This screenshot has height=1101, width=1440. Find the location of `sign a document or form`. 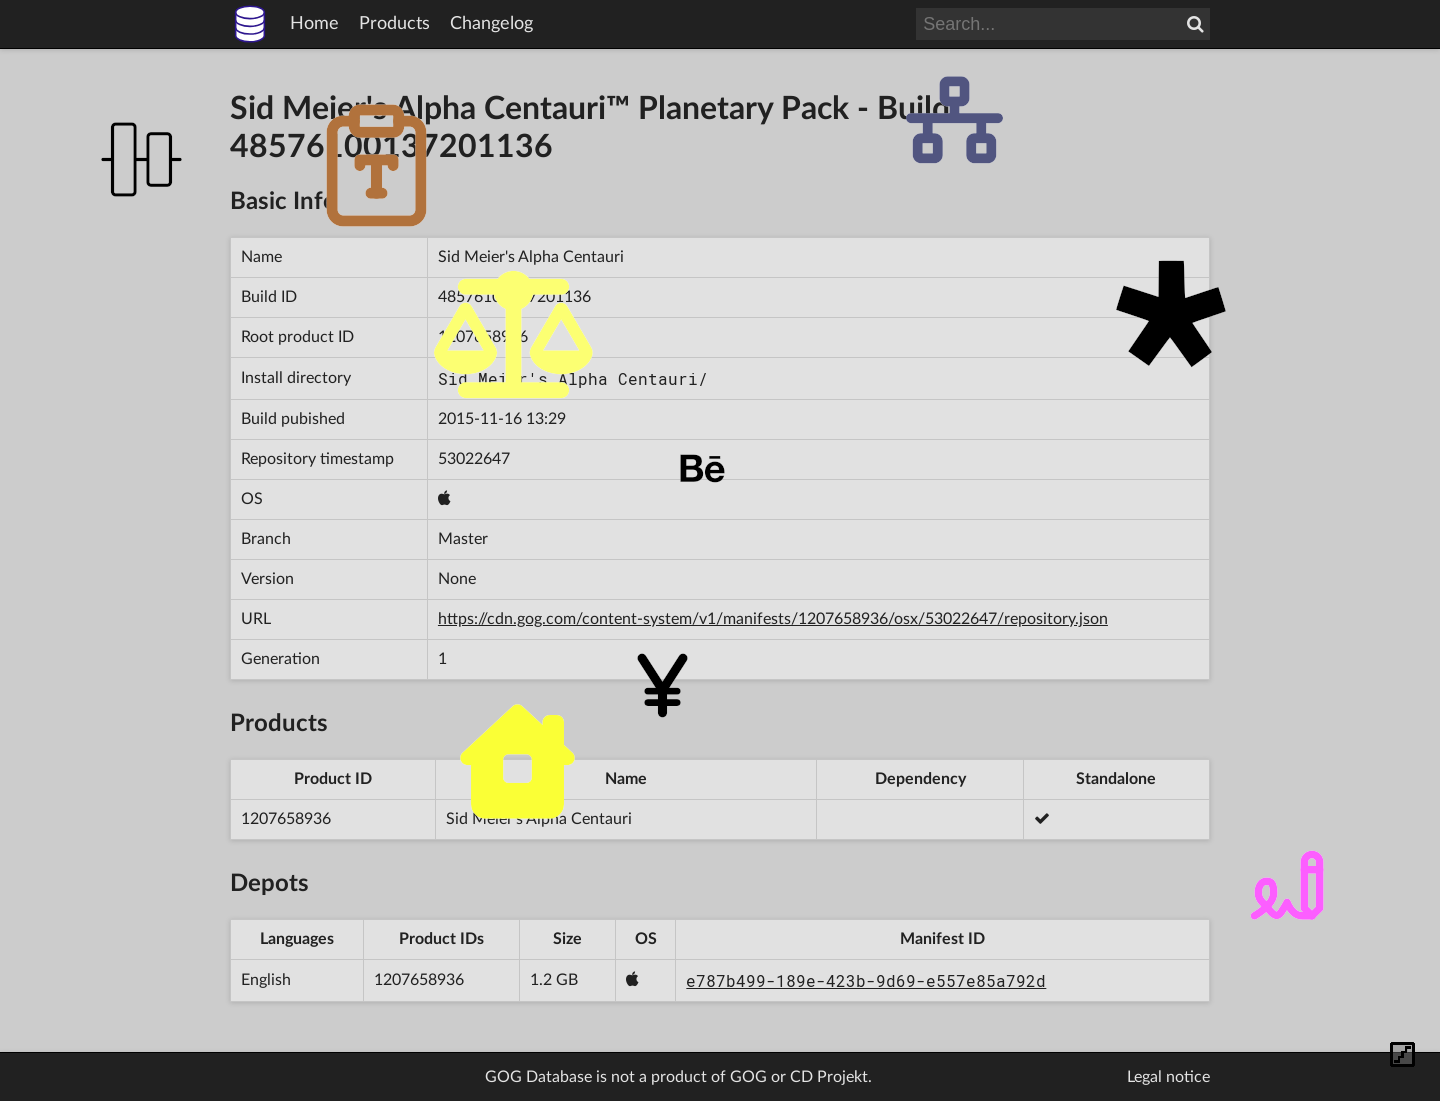

sign a document or form is located at coordinates (1289, 889).